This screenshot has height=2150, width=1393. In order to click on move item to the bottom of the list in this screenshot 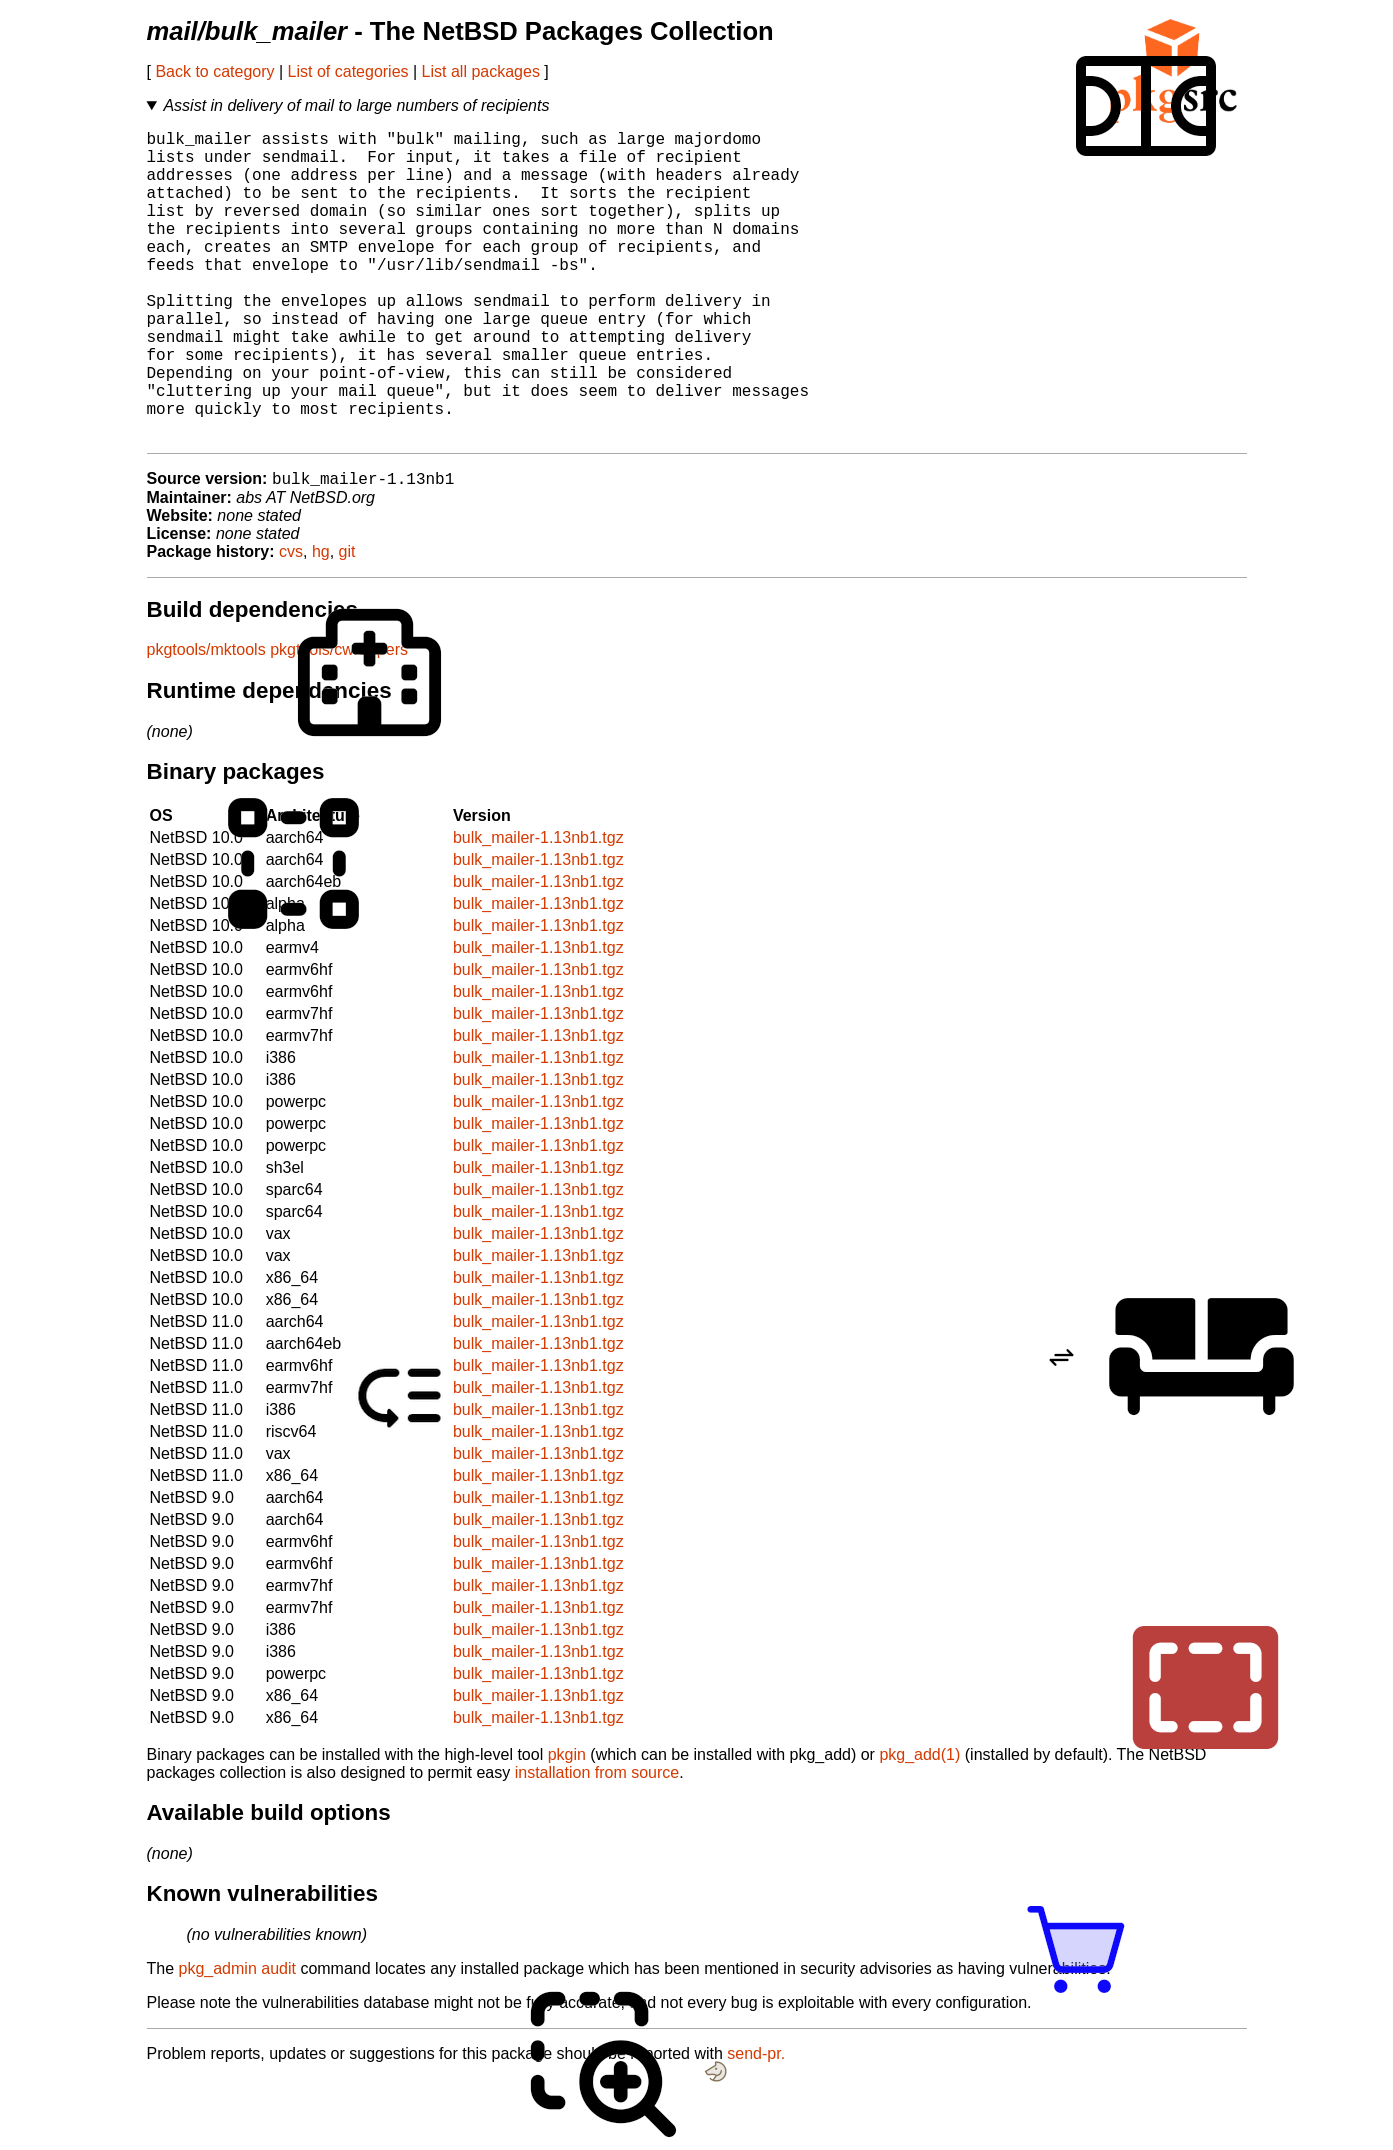, I will do `click(399, 1397)`.